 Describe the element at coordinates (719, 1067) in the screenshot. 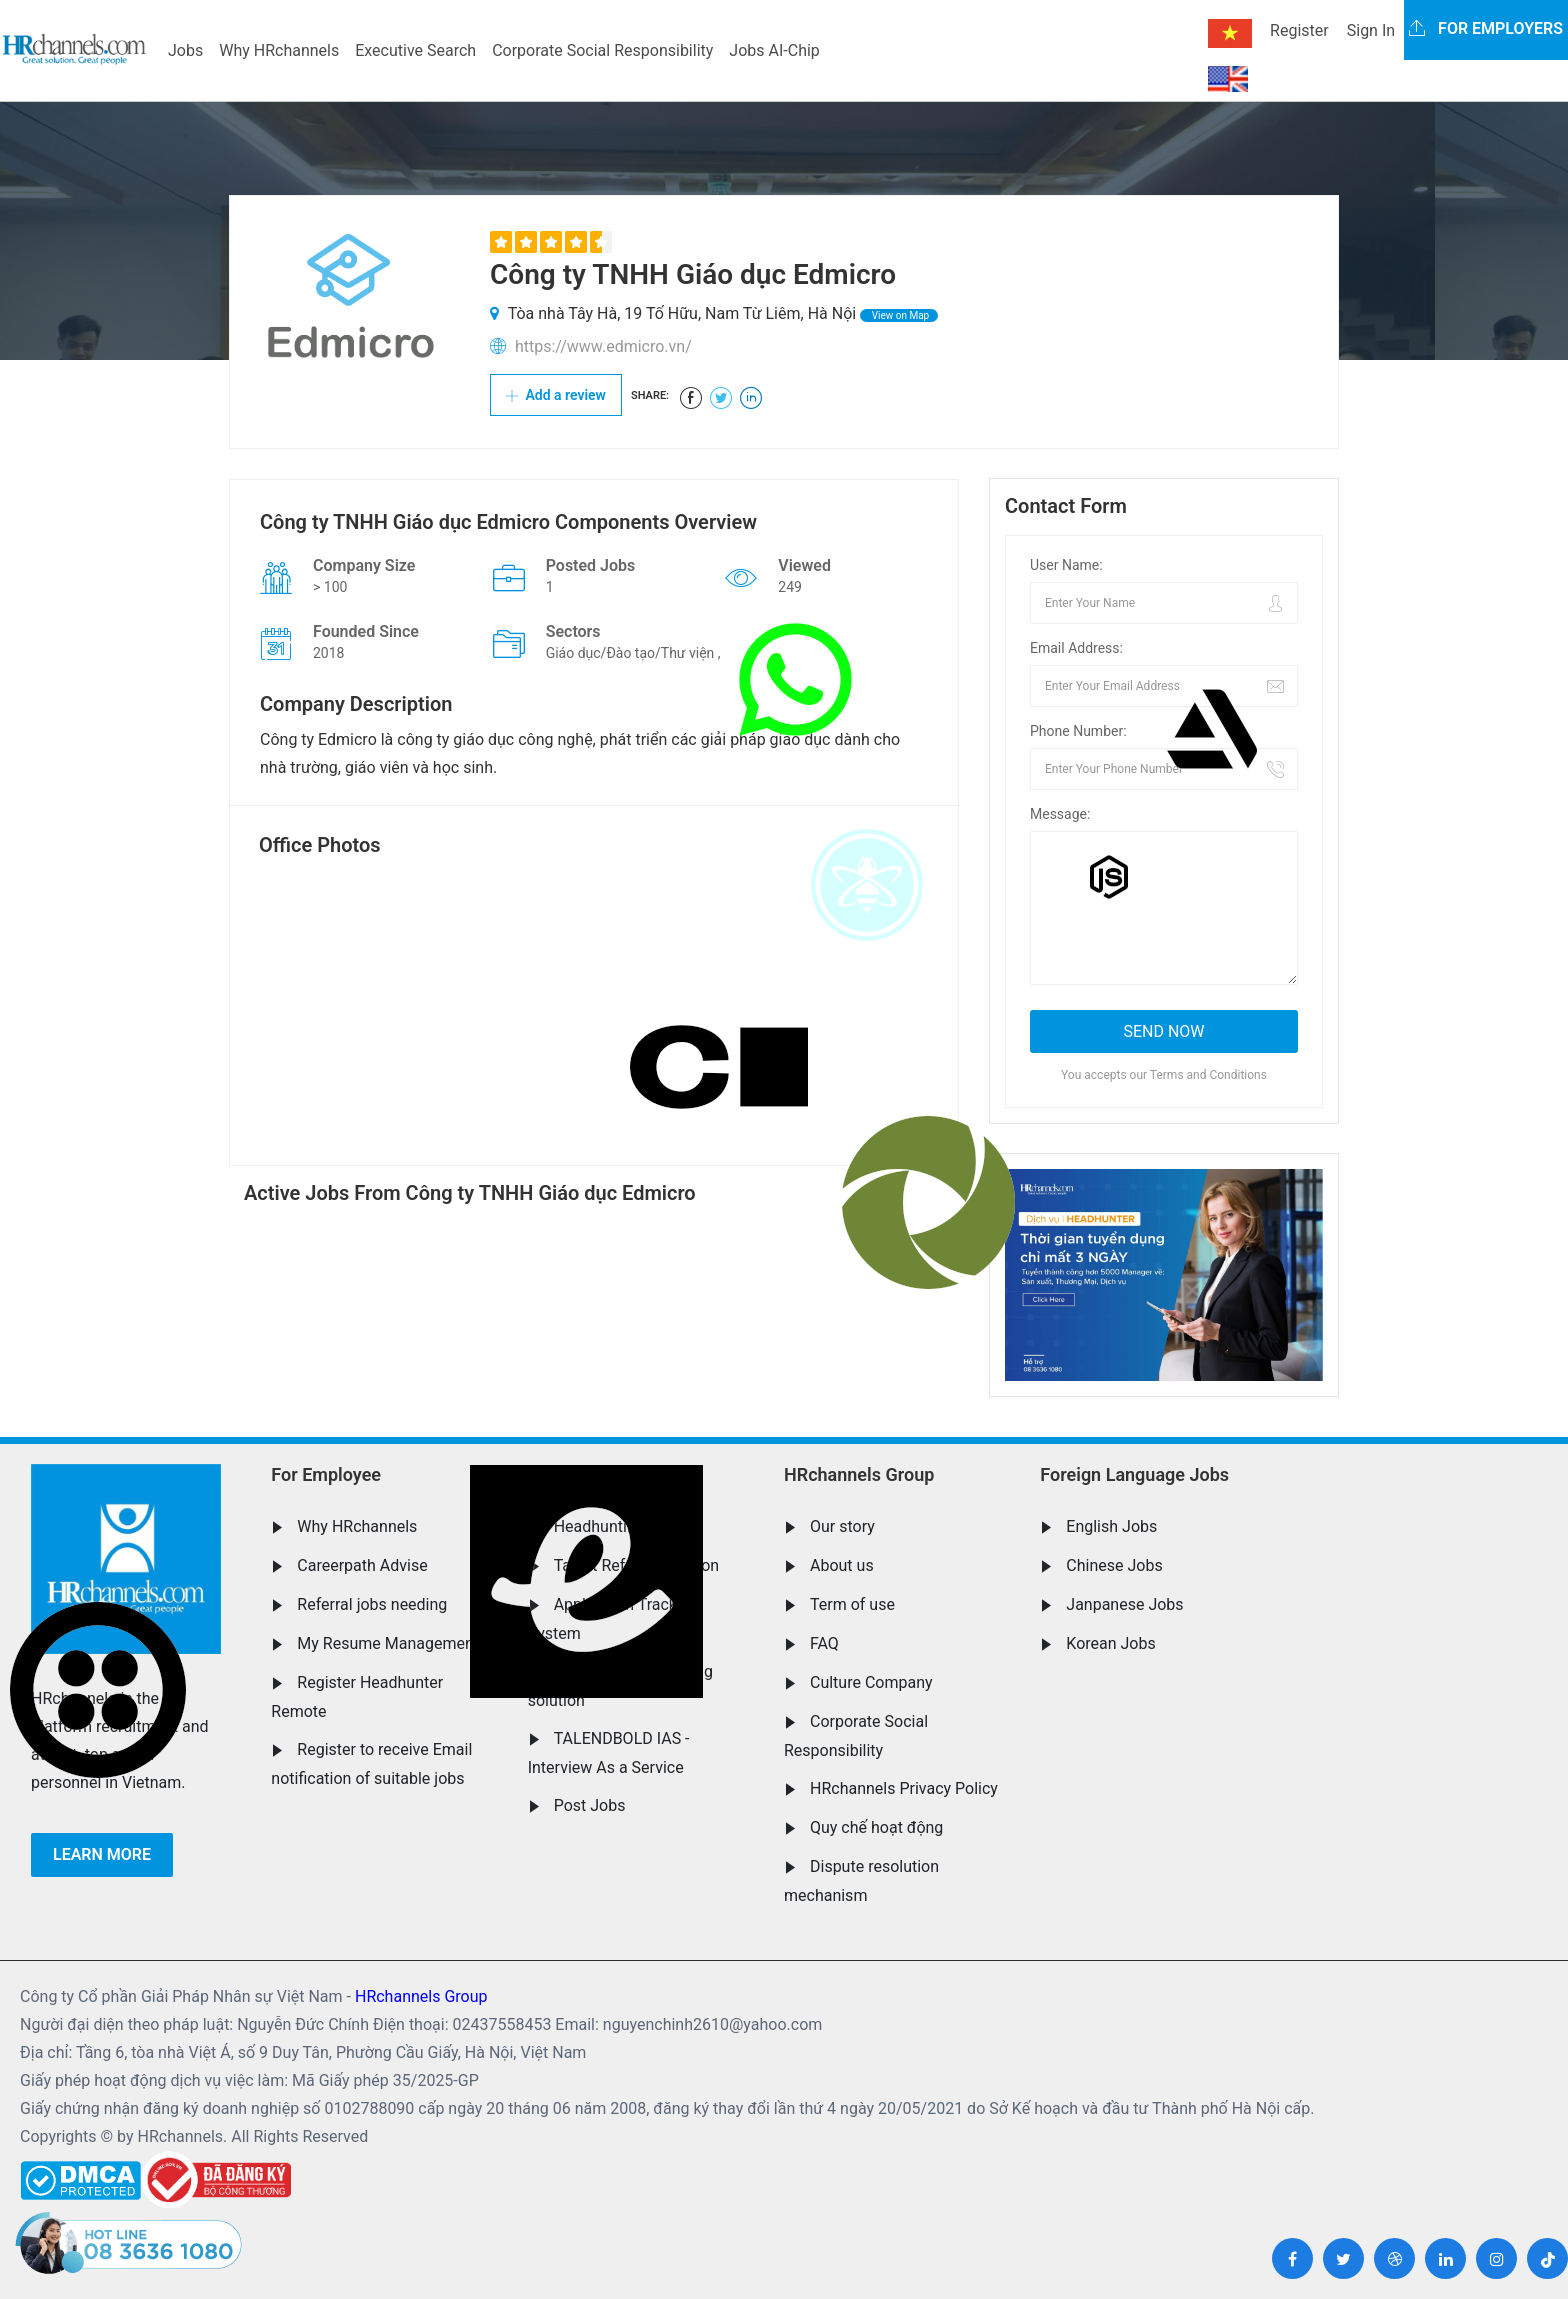

I see `open coder development environment` at that location.